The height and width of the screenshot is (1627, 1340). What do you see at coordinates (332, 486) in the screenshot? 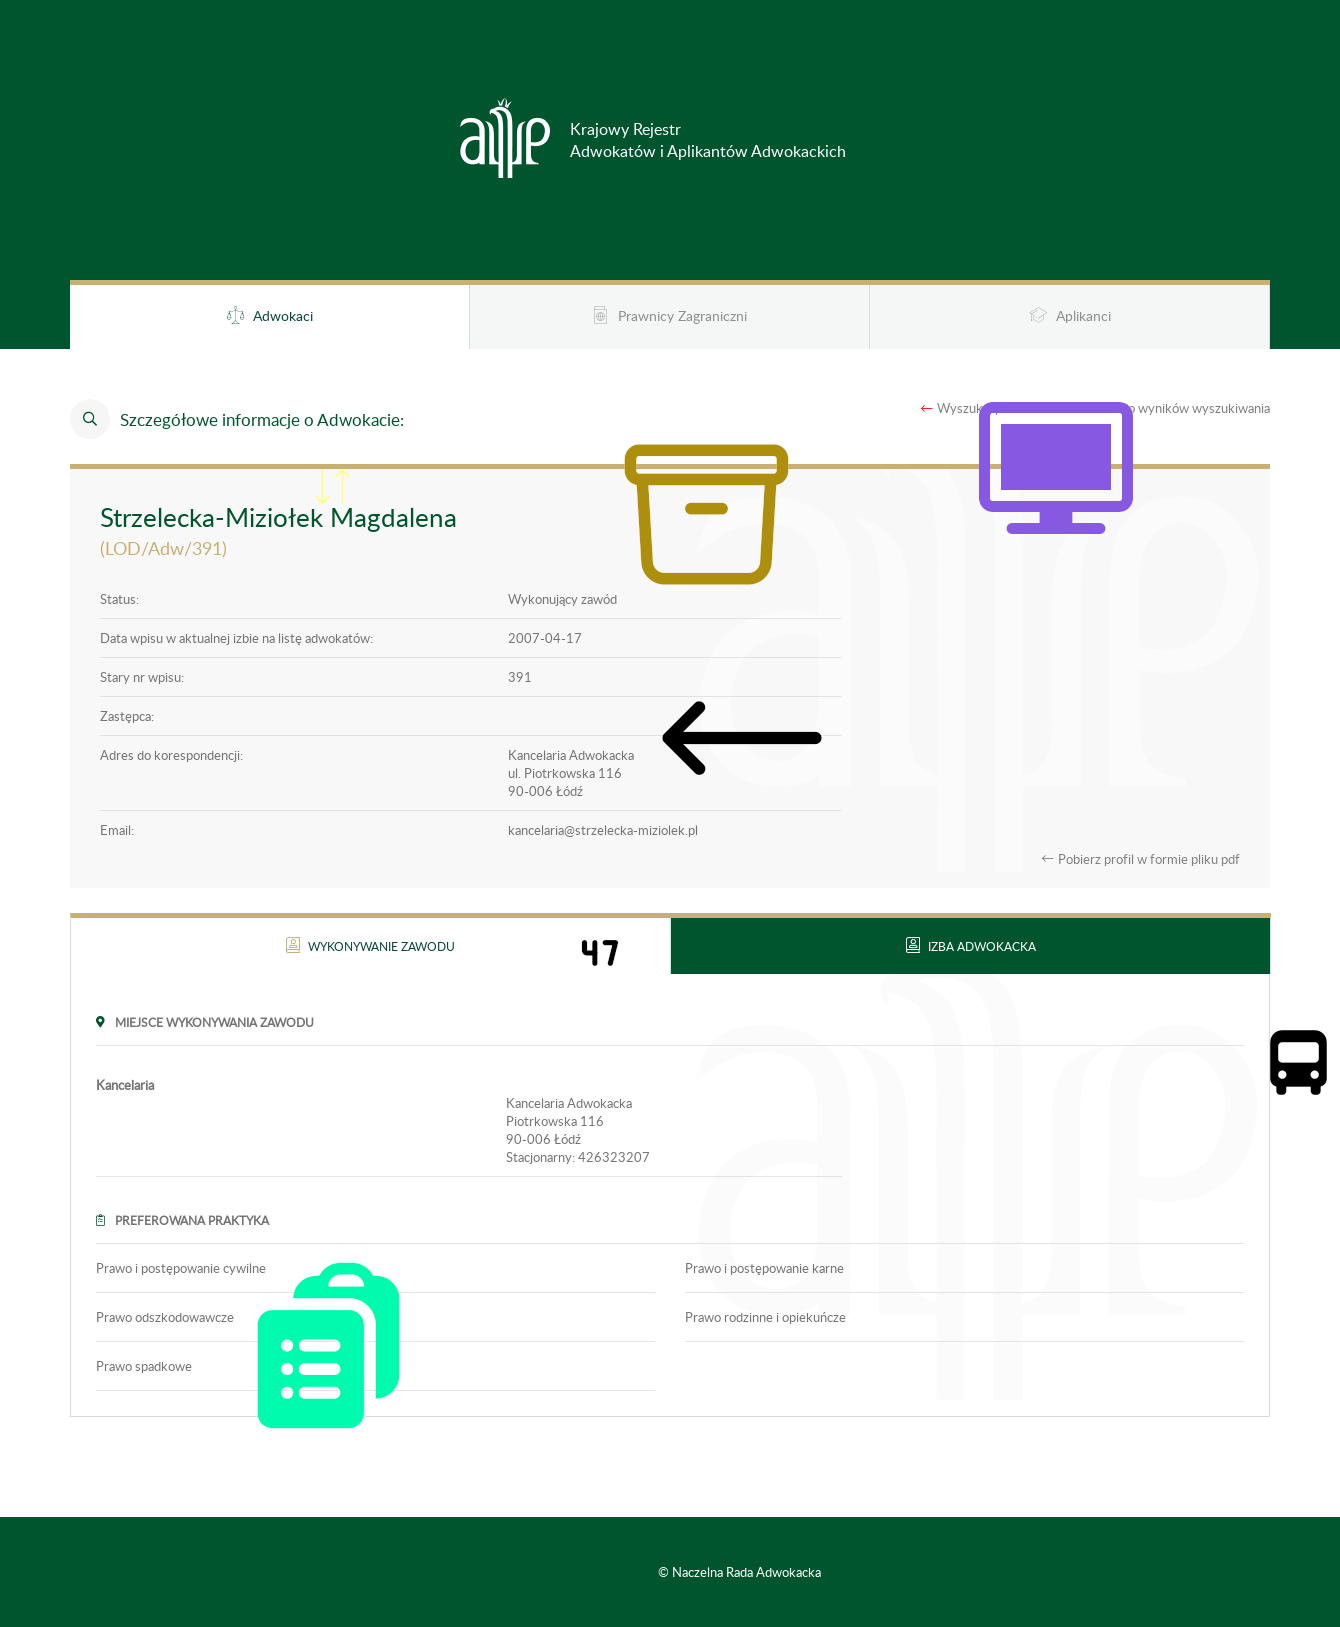
I see `sort items in ascending or descending order` at bounding box center [332, 486].